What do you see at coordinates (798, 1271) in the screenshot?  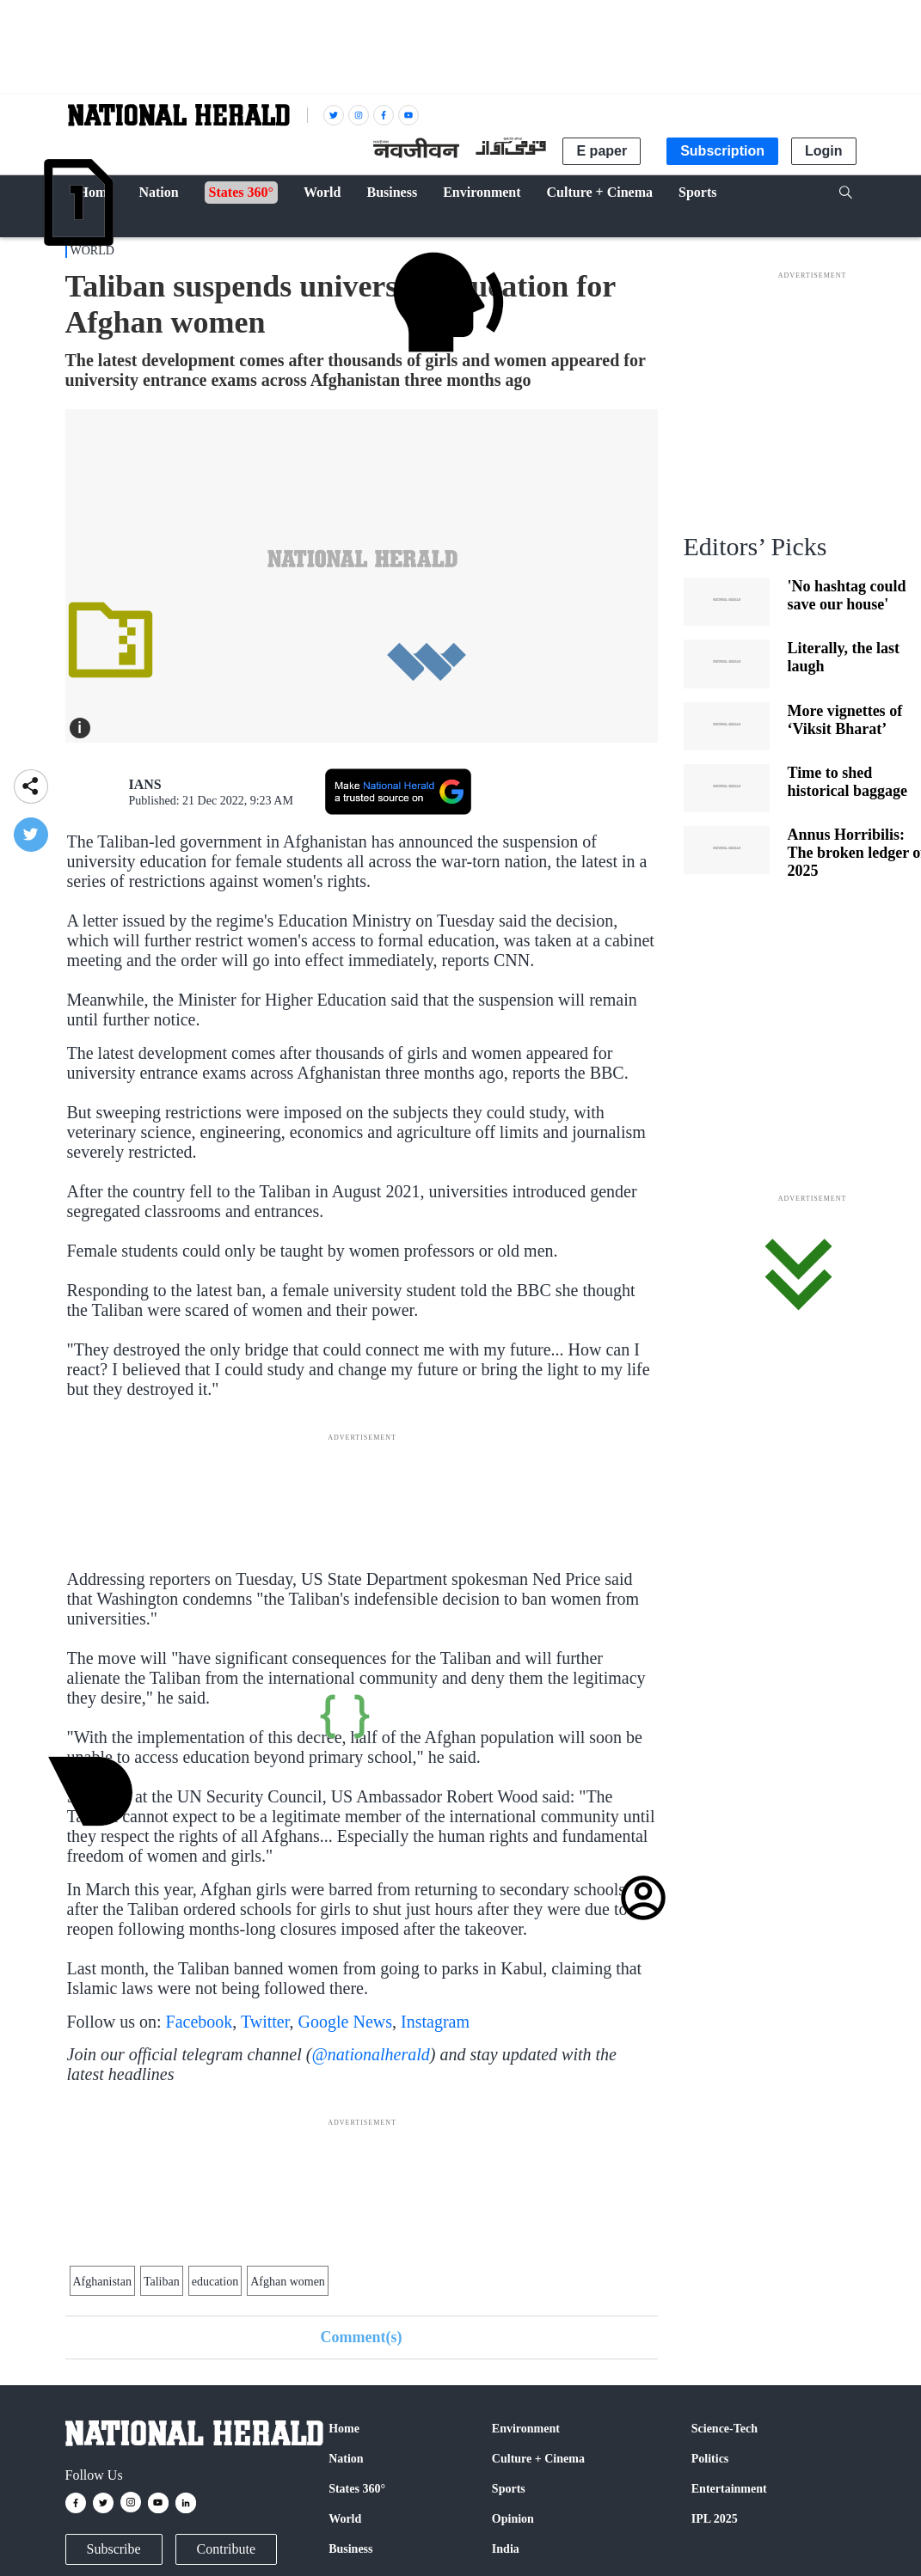 I see `scroll down to see more content` at bounding box center [798, 1271].